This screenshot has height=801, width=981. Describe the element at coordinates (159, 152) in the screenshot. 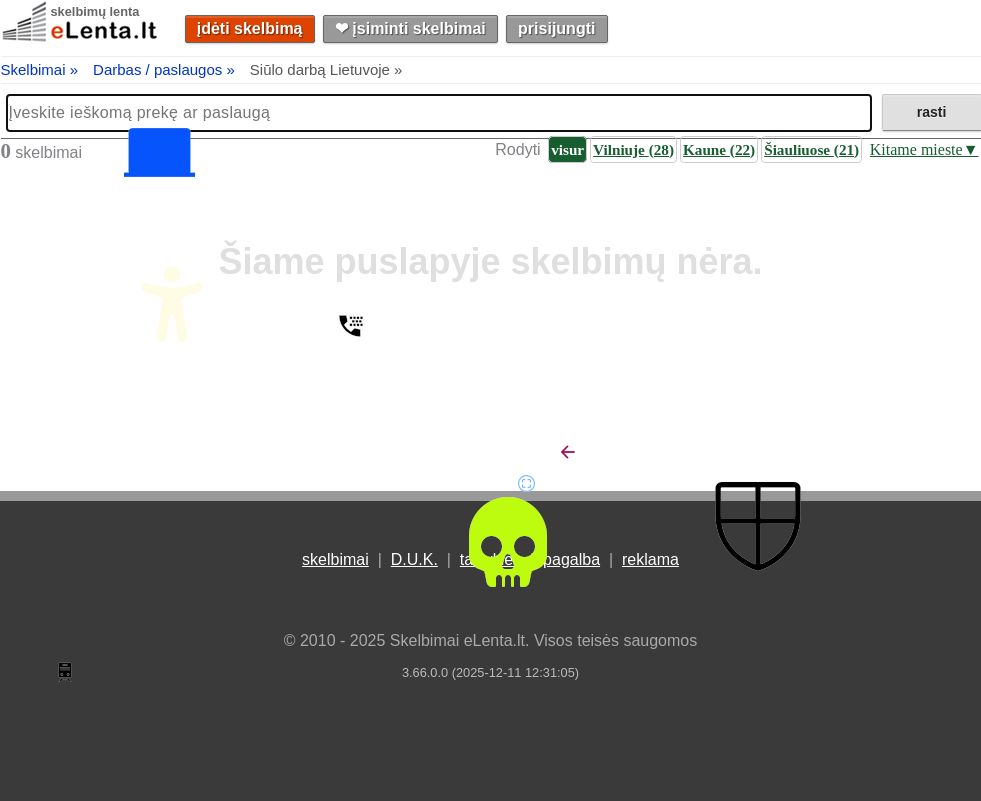

I see `switch to desktop view` at that location.